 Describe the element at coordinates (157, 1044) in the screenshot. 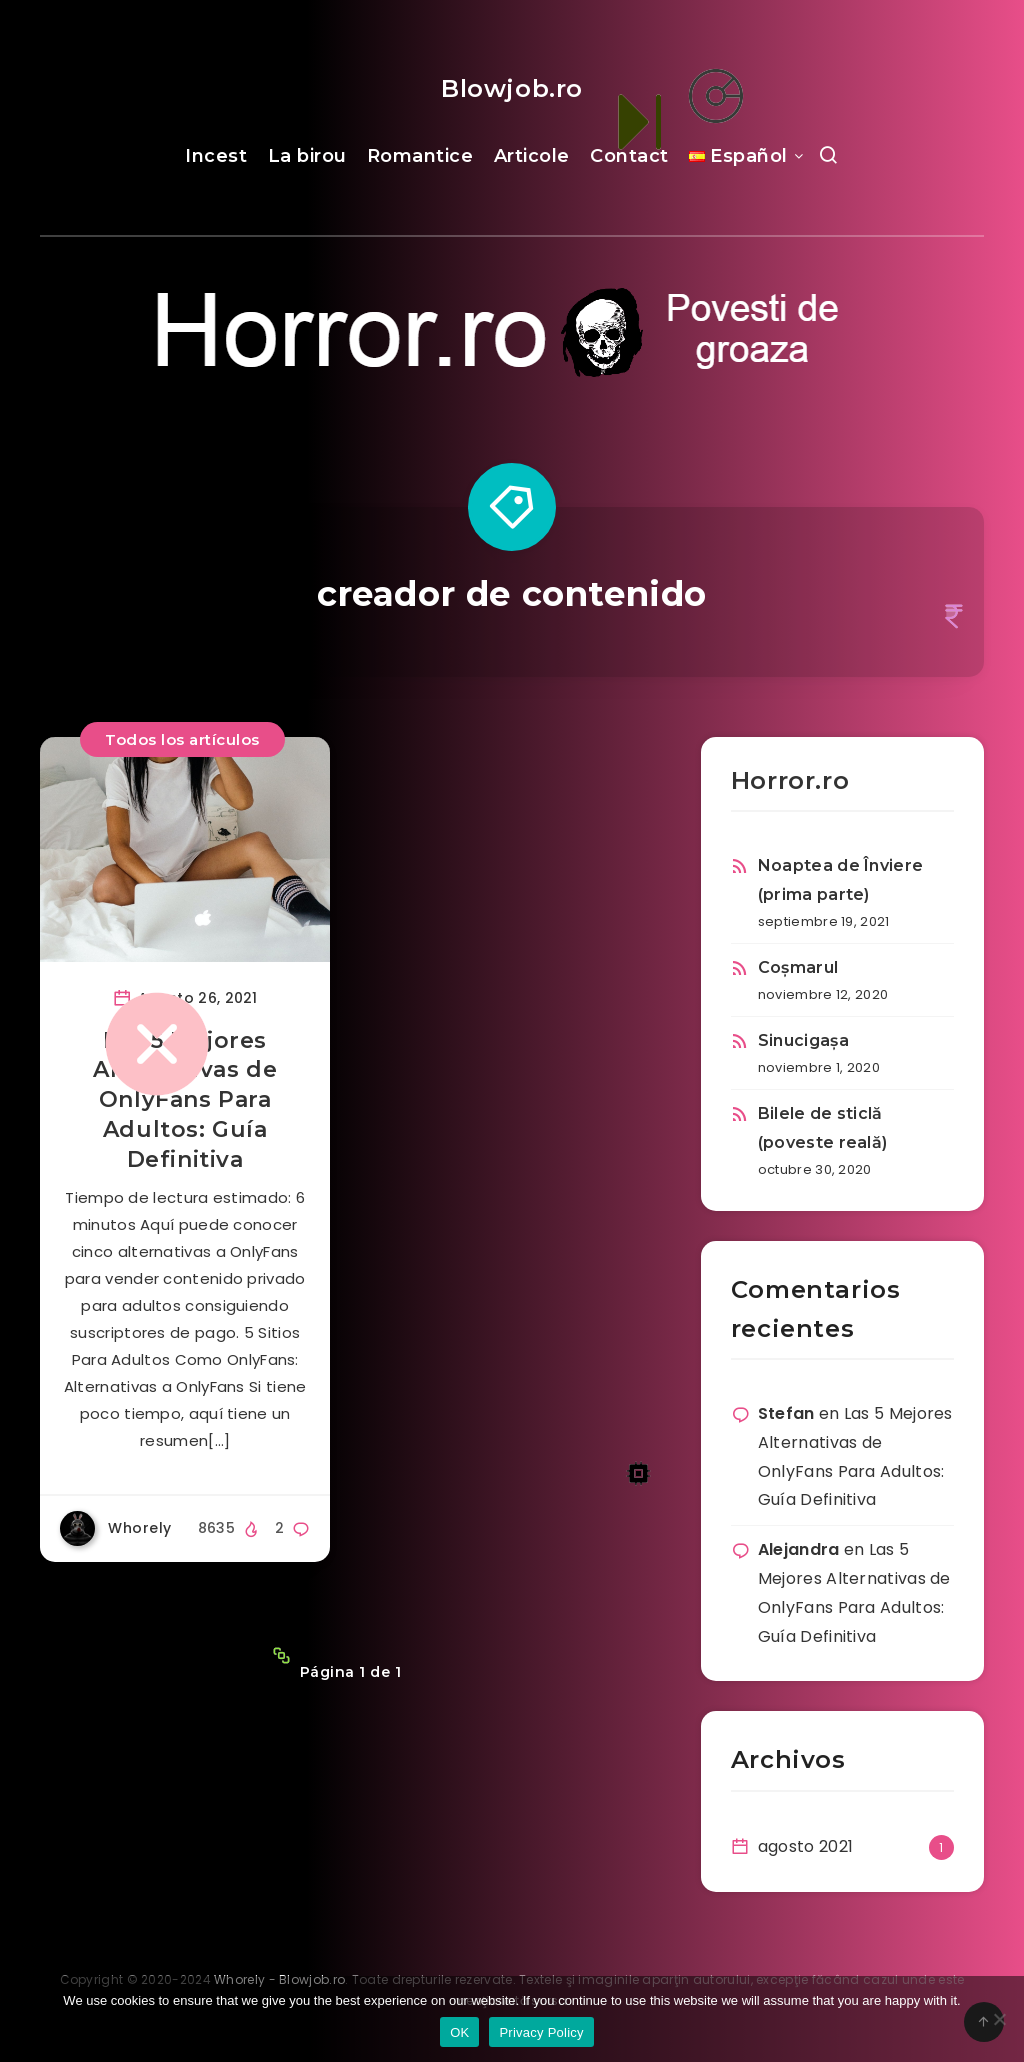

I see `close or dismiss a modal or dialog` at that location.